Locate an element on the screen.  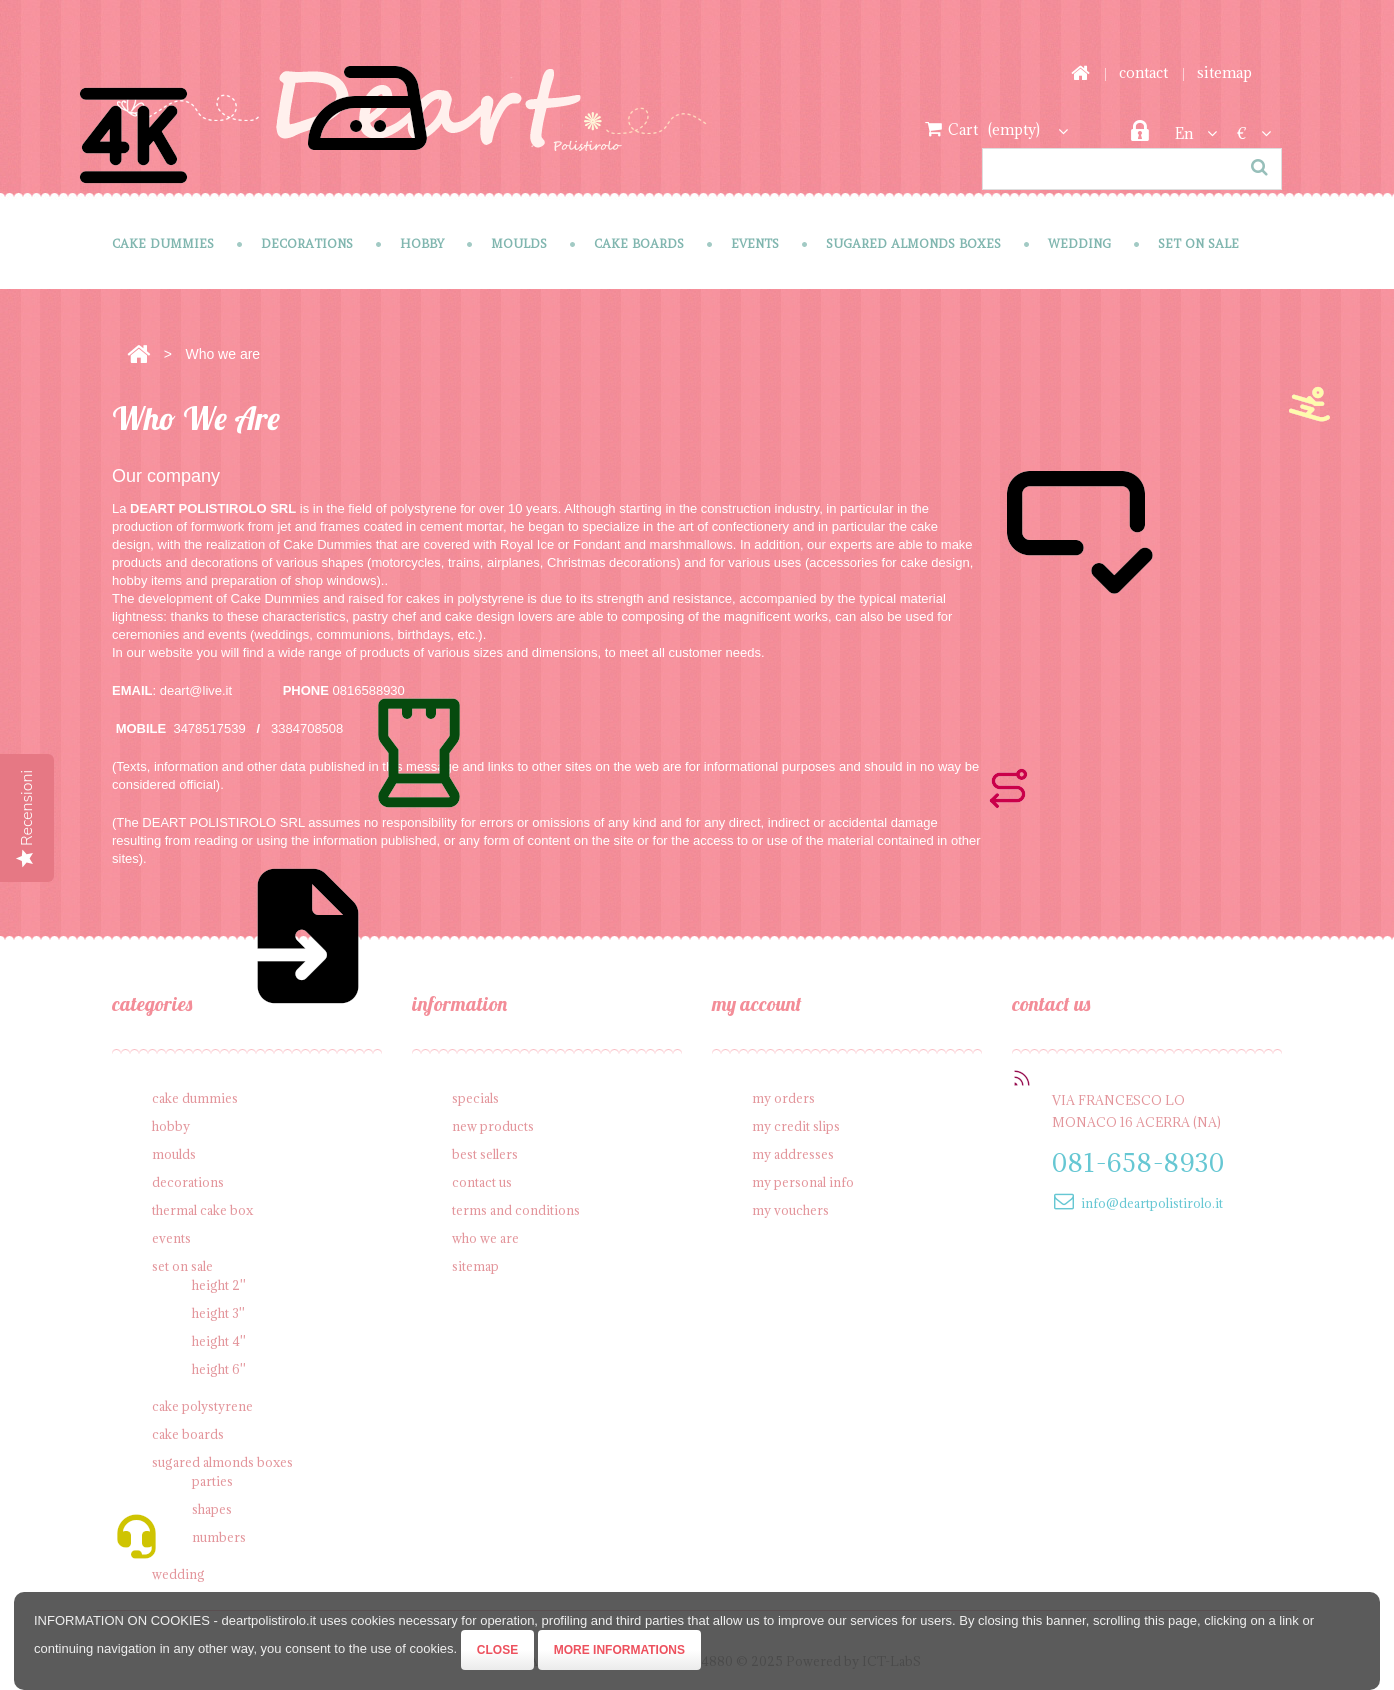
subscribe to an RSS feed is located at coordinates (1022, 1078).